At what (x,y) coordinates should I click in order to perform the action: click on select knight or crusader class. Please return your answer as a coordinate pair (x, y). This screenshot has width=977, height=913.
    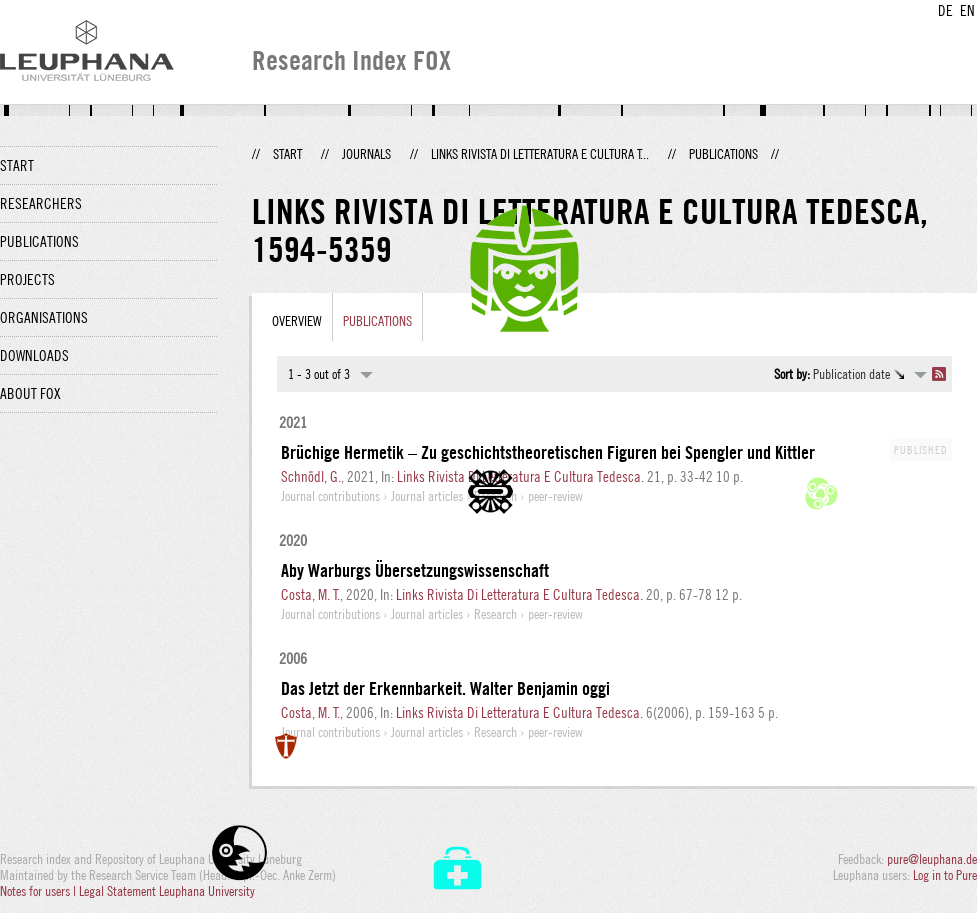
    Looking at the image, I should click on (286, 746).